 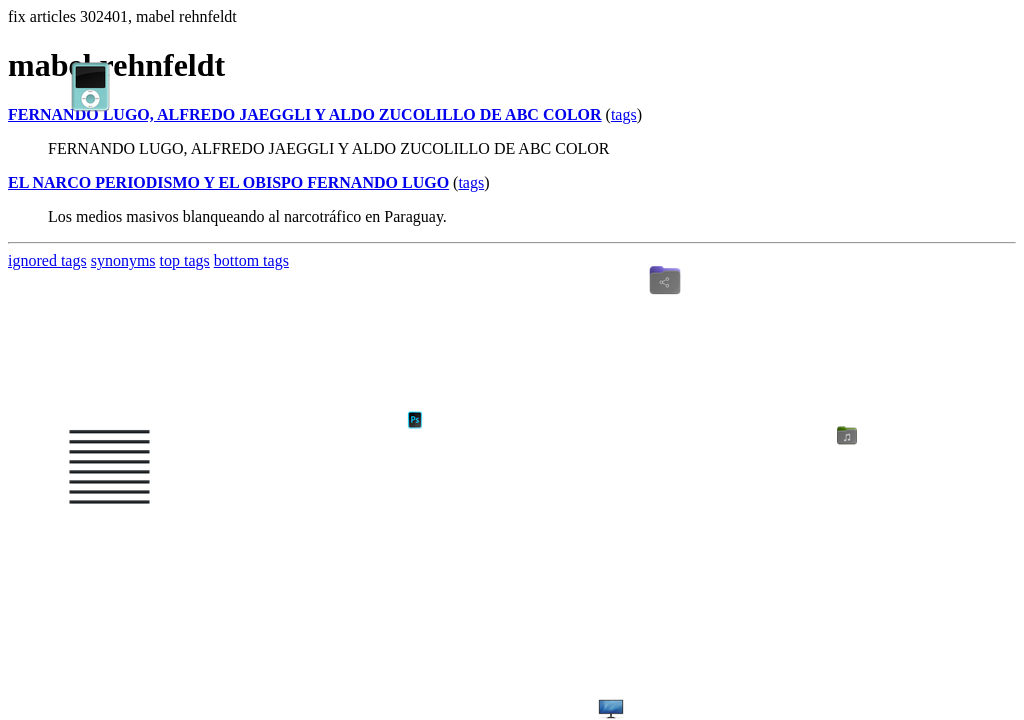 What do you see at coordinates (665, 280) in the screenshot?
I see `access your public shared folder` at bounding box center [665, 280].